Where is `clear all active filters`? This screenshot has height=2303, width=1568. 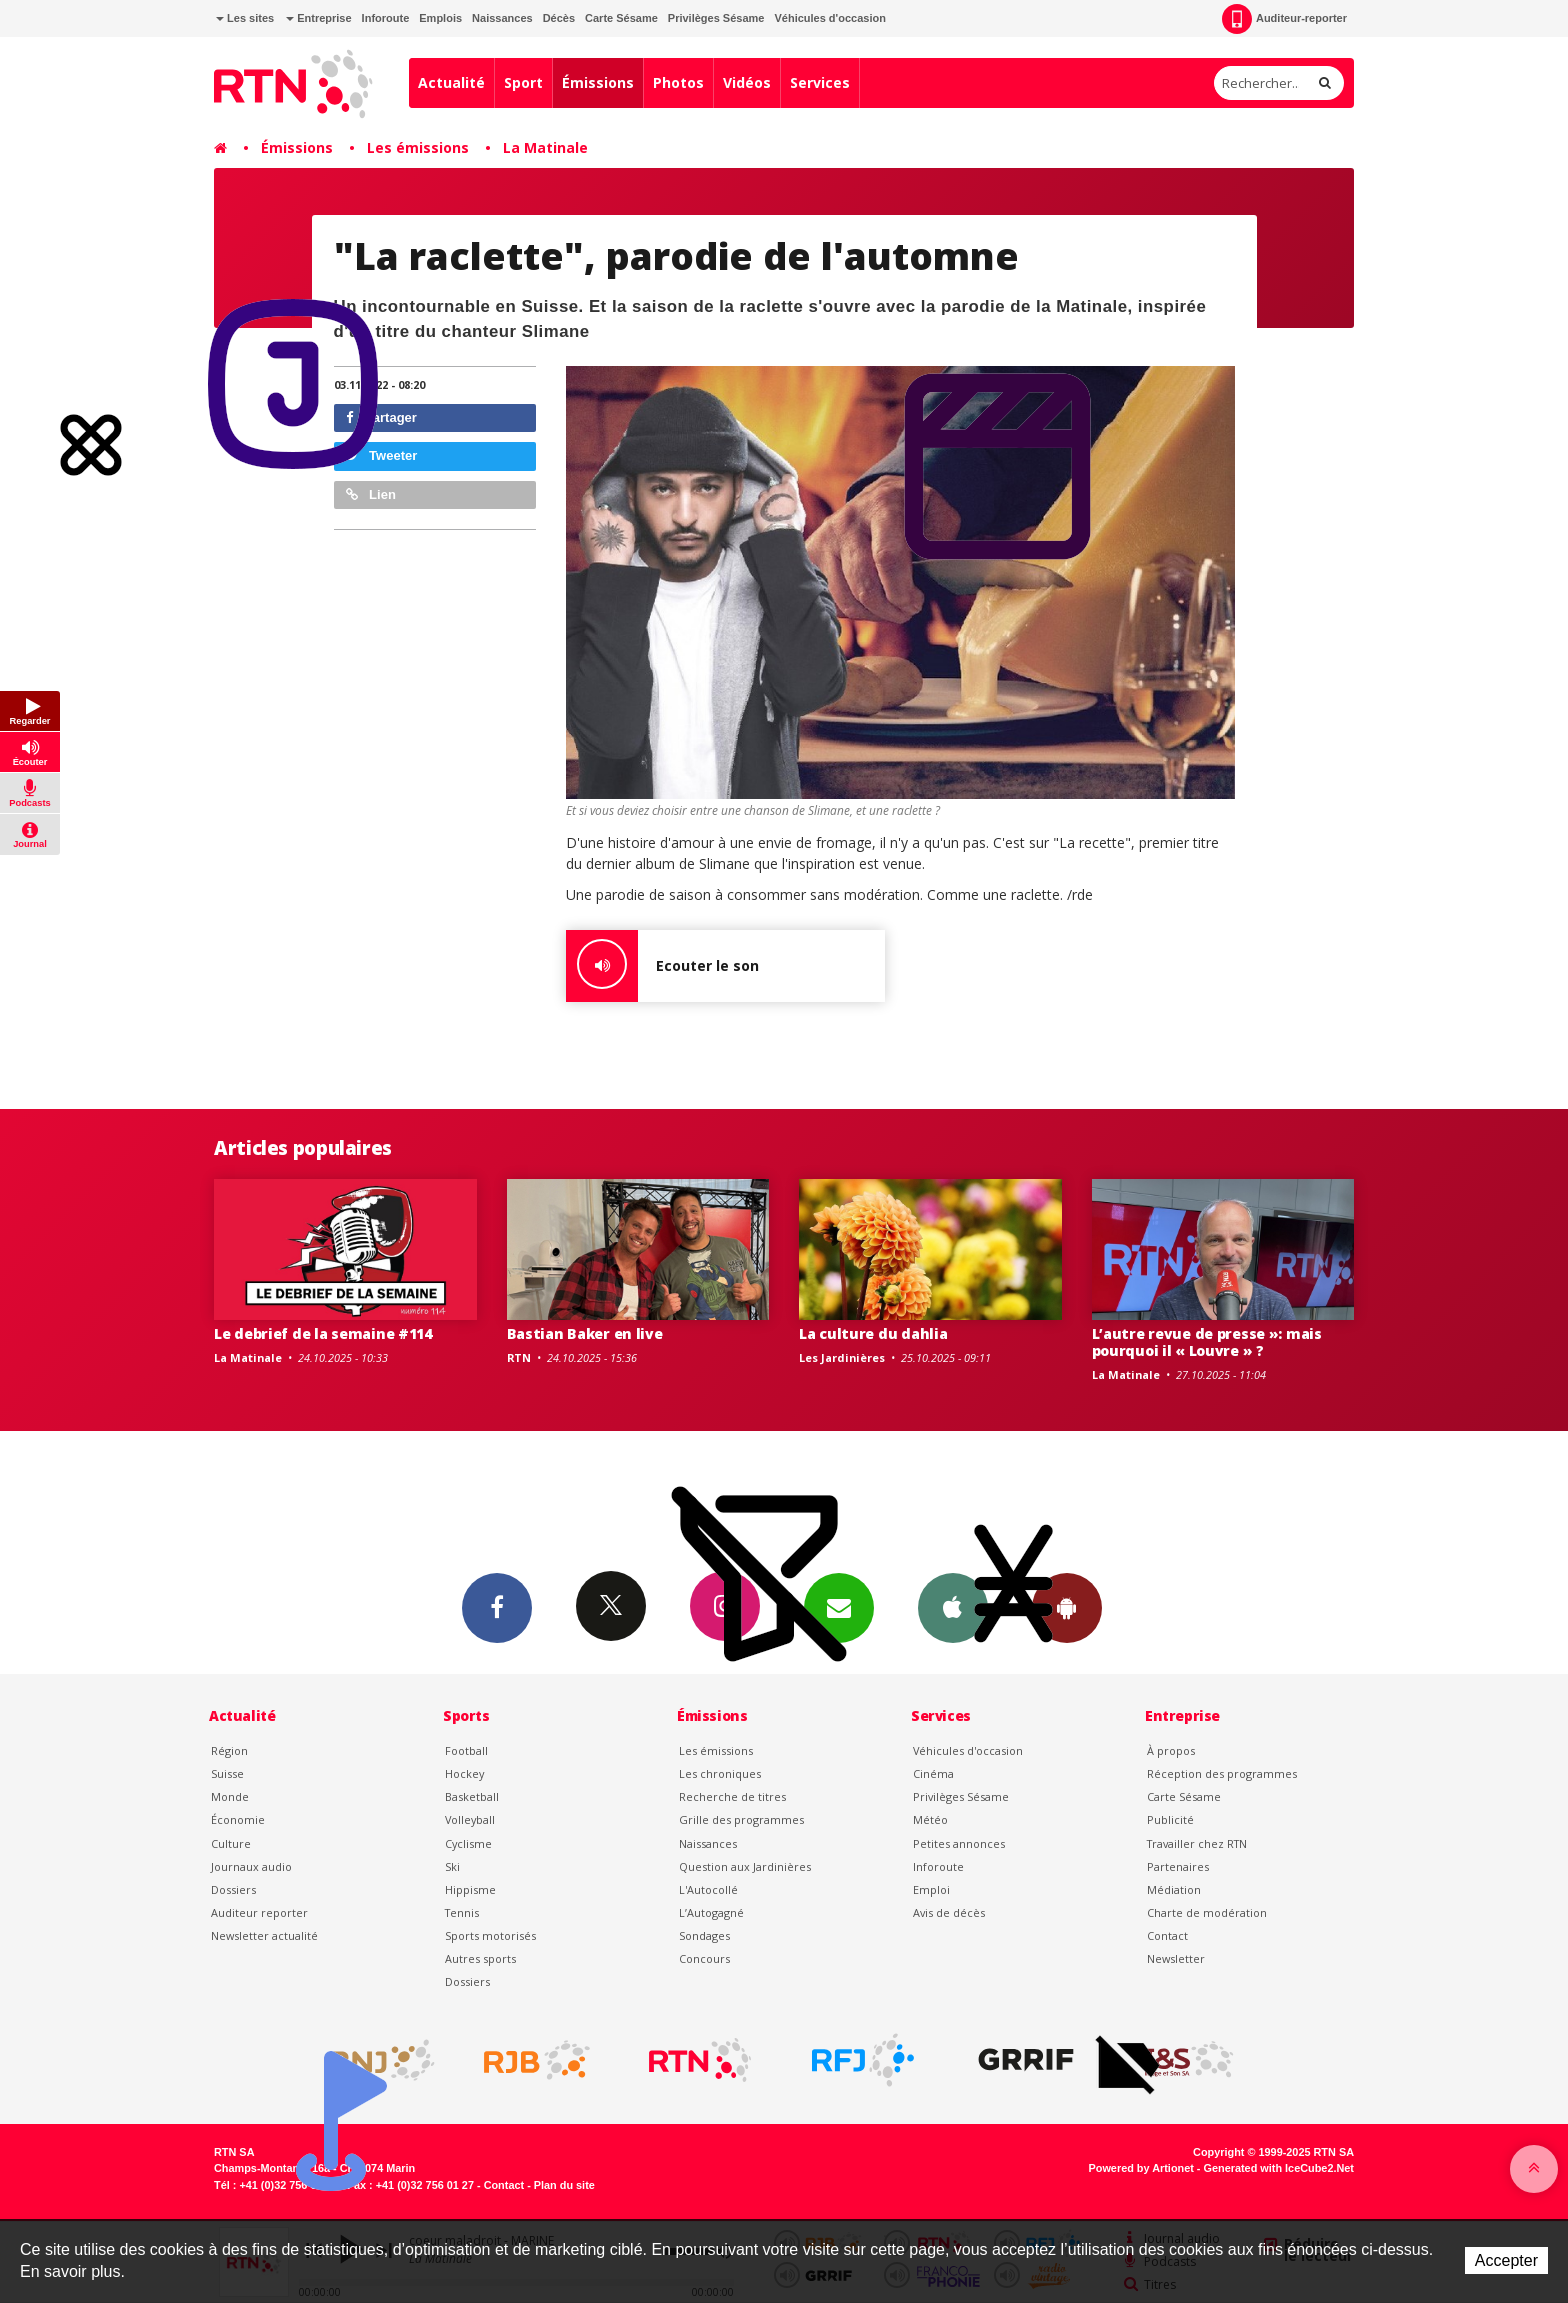
clear all active filters is located at coordinates (759, 1574).